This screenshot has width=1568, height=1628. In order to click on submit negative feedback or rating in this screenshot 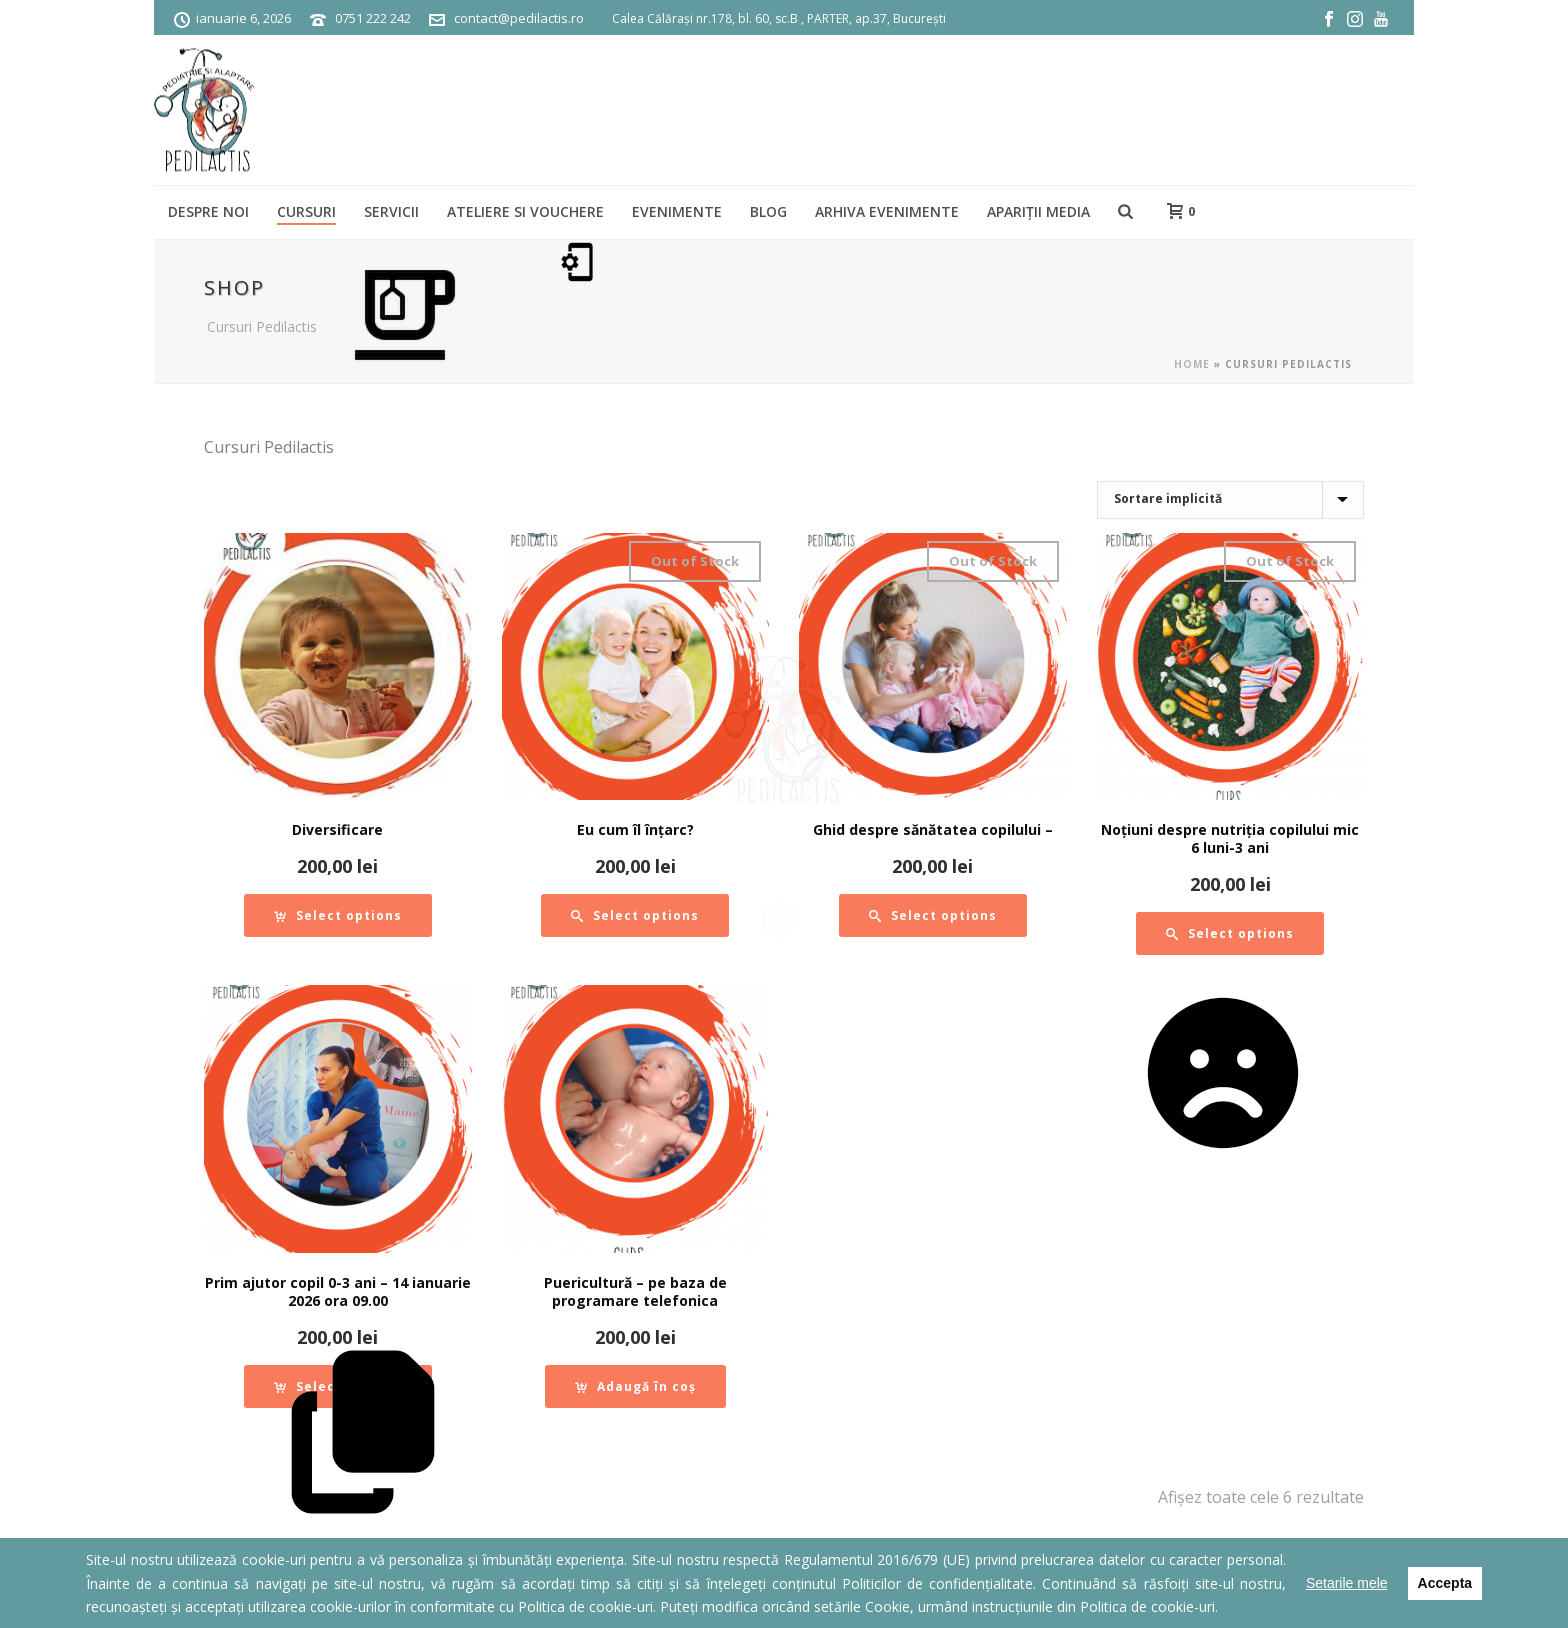, I will do `click(1223, 1073)`.